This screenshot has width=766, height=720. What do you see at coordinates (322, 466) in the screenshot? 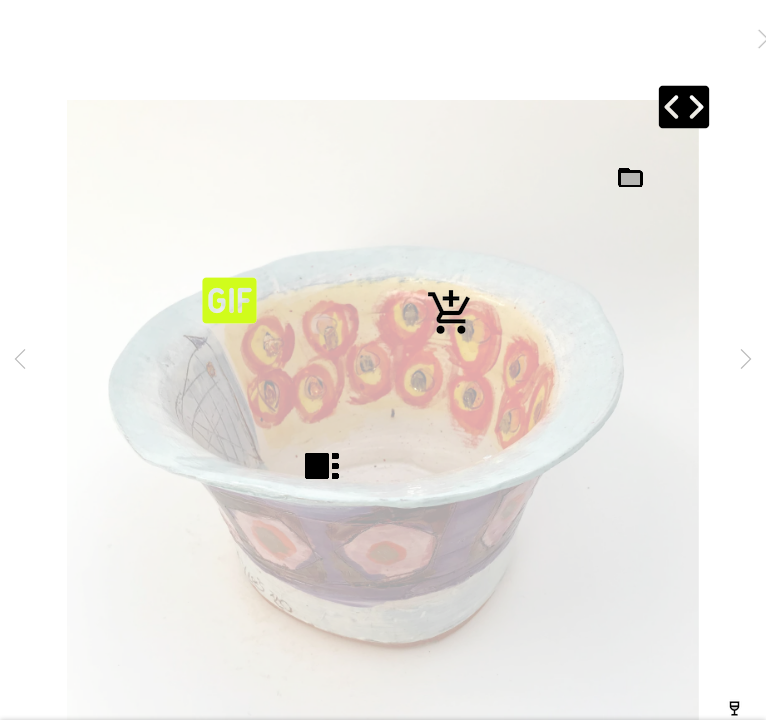
I see `toggle sidebar panel visibility` at bounding box center [322, 466].